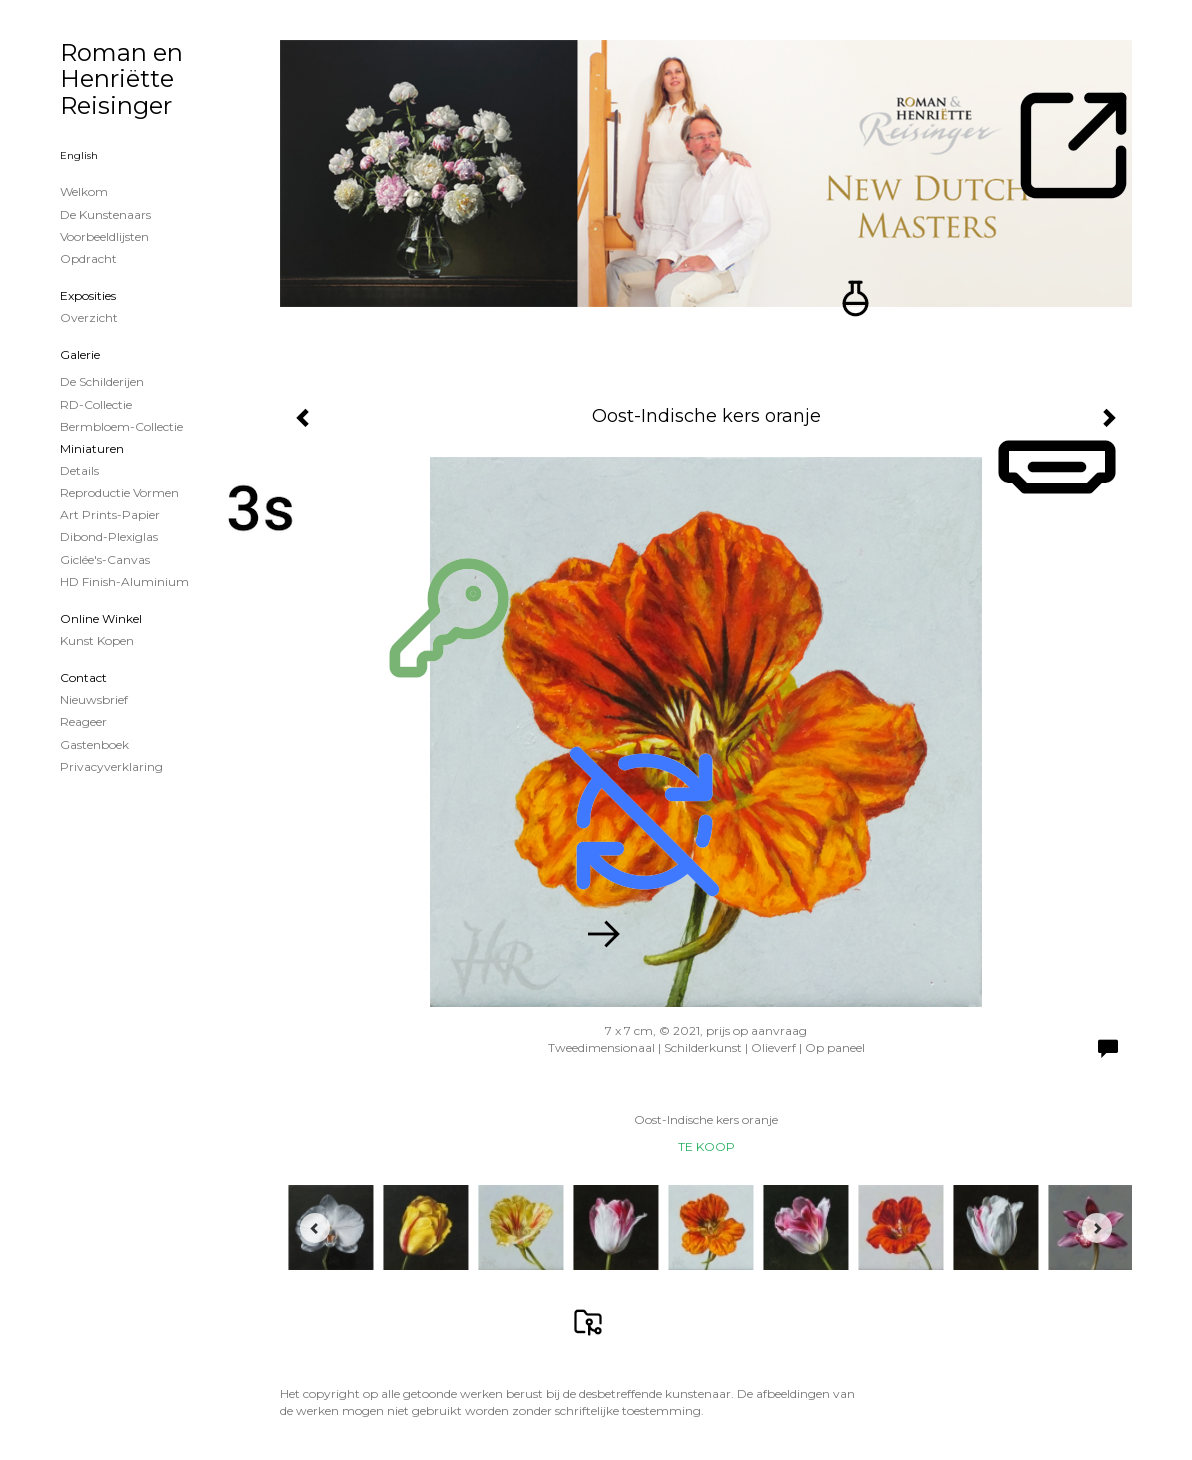 This screenshot has height=1460, width=1192. What do you see at coordinates (588, 1322) in the screenshot?
I see `open git repository folder` at bounding box center [588, 1322].